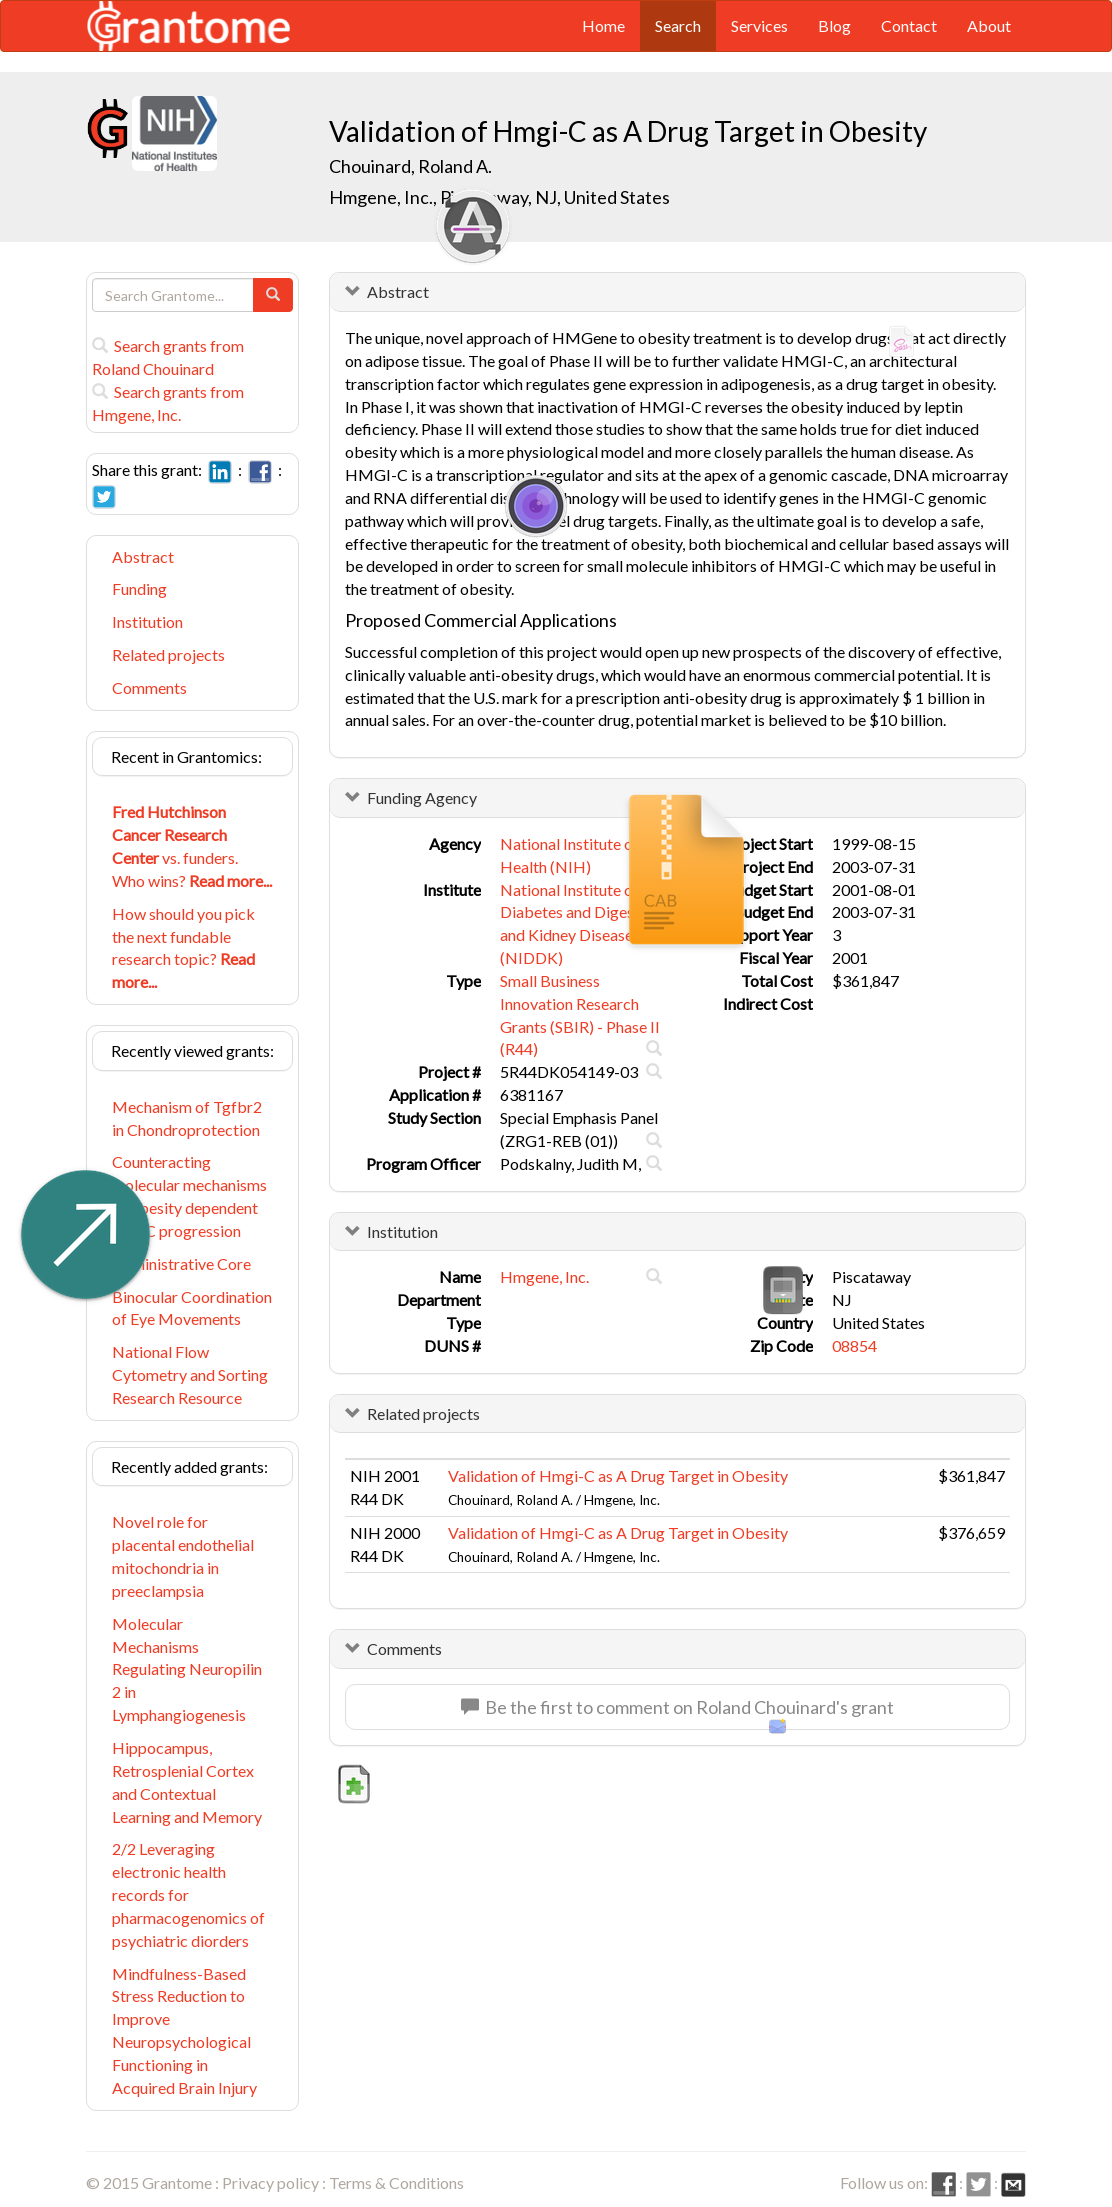  I want to click on openoffice extension file type indicator, so click(354, 1784).